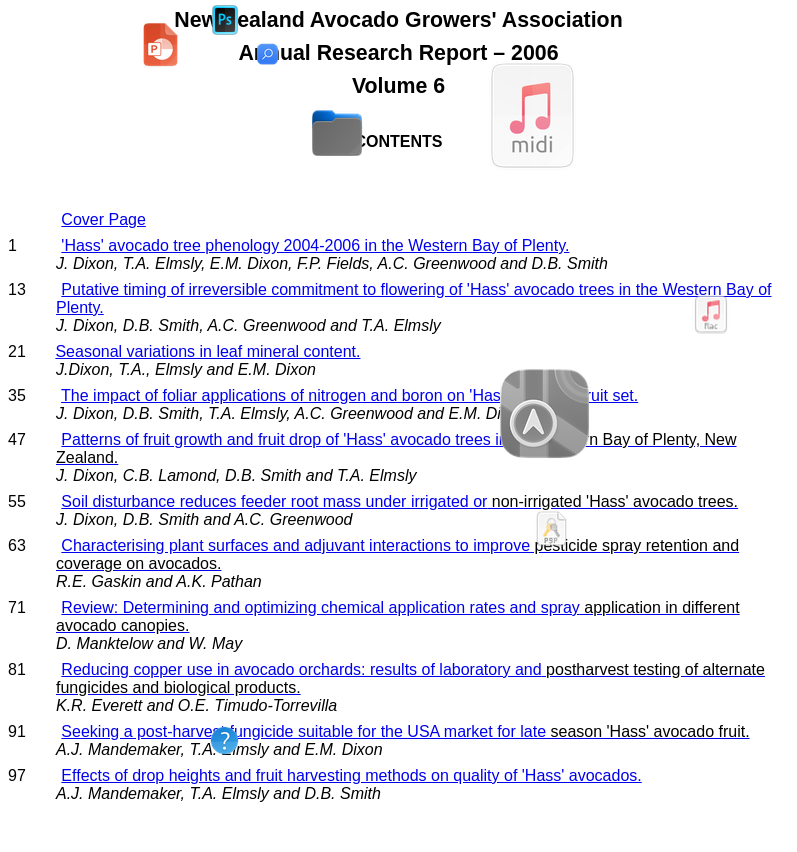 The height and width of the screenshot is (852, 797). Describe the element at coordinates (337, 133) in the screenshot. I see `open a folder or directory` at that location.